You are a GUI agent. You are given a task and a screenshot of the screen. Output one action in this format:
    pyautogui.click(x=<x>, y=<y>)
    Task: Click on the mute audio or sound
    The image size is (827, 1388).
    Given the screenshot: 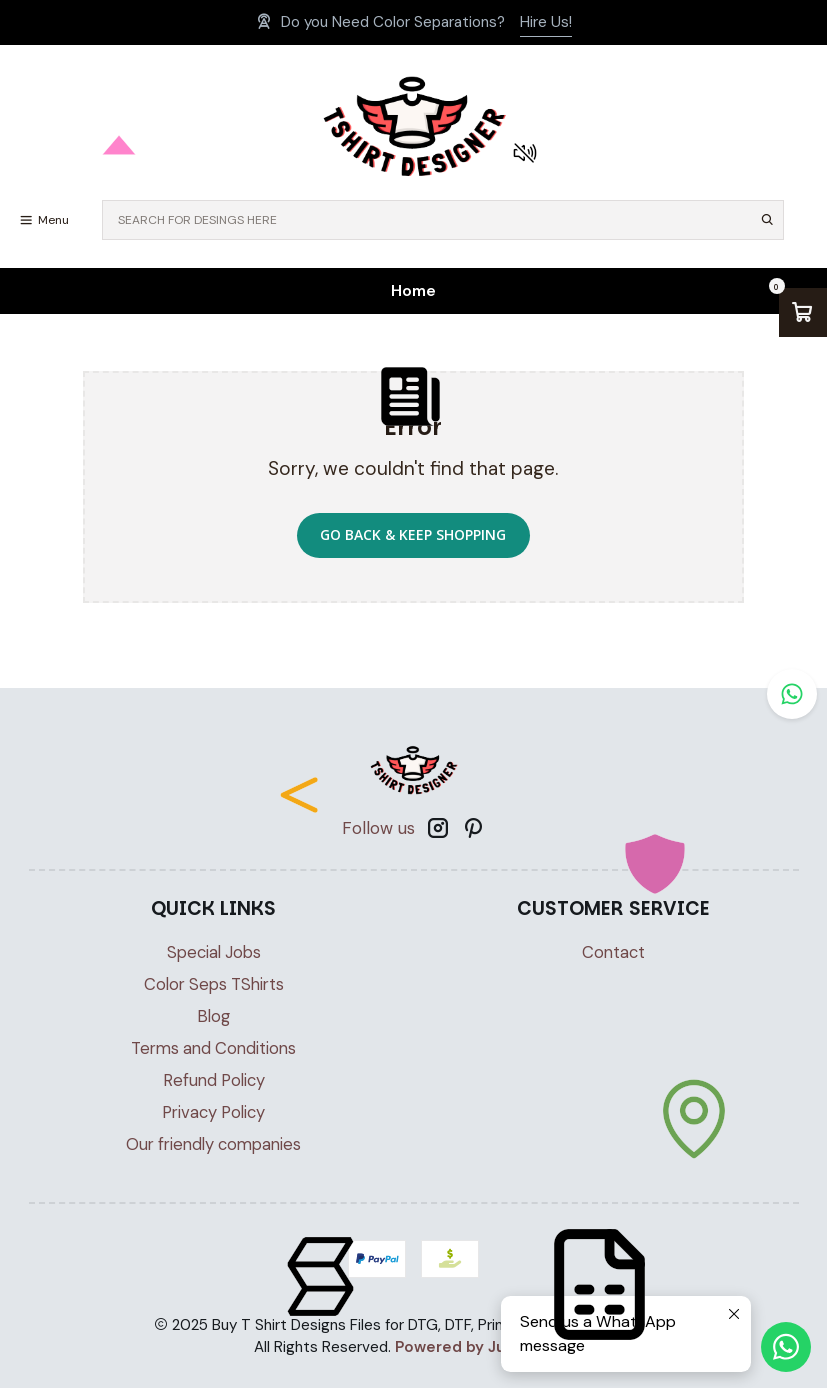 What is the action you would take?
    pyautogui.click(x=525, y=153)
    